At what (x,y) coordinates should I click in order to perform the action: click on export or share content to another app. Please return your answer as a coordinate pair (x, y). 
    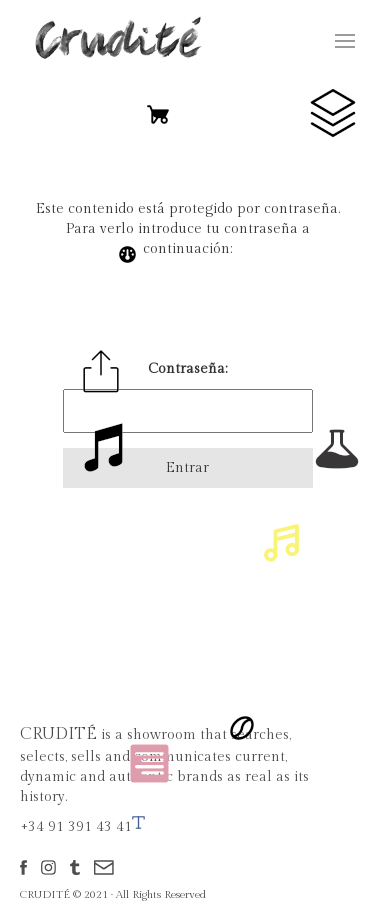
    Looking at the image, I should click on (101, 373).